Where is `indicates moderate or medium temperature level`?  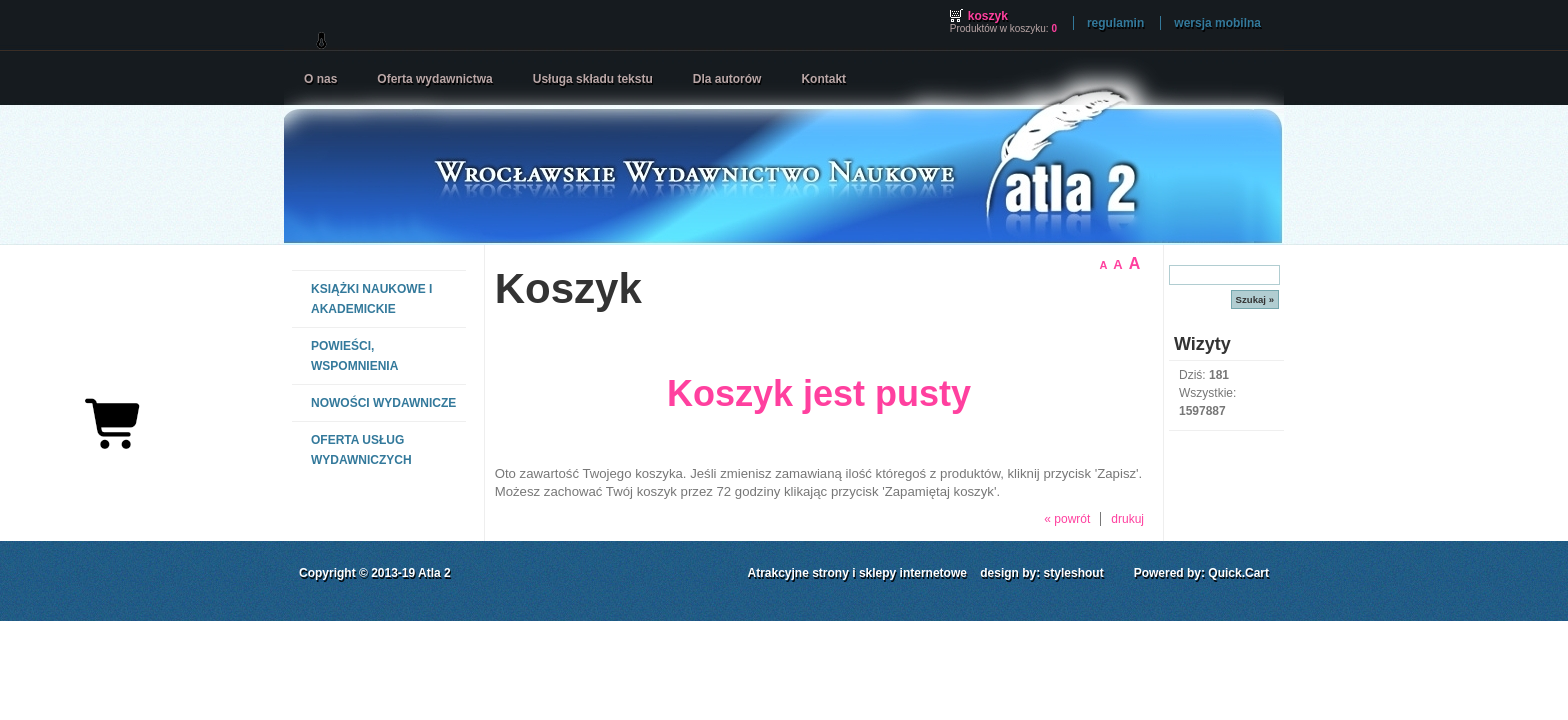
indicates moderate or medium temperature level is located at coordinates (321, 40).